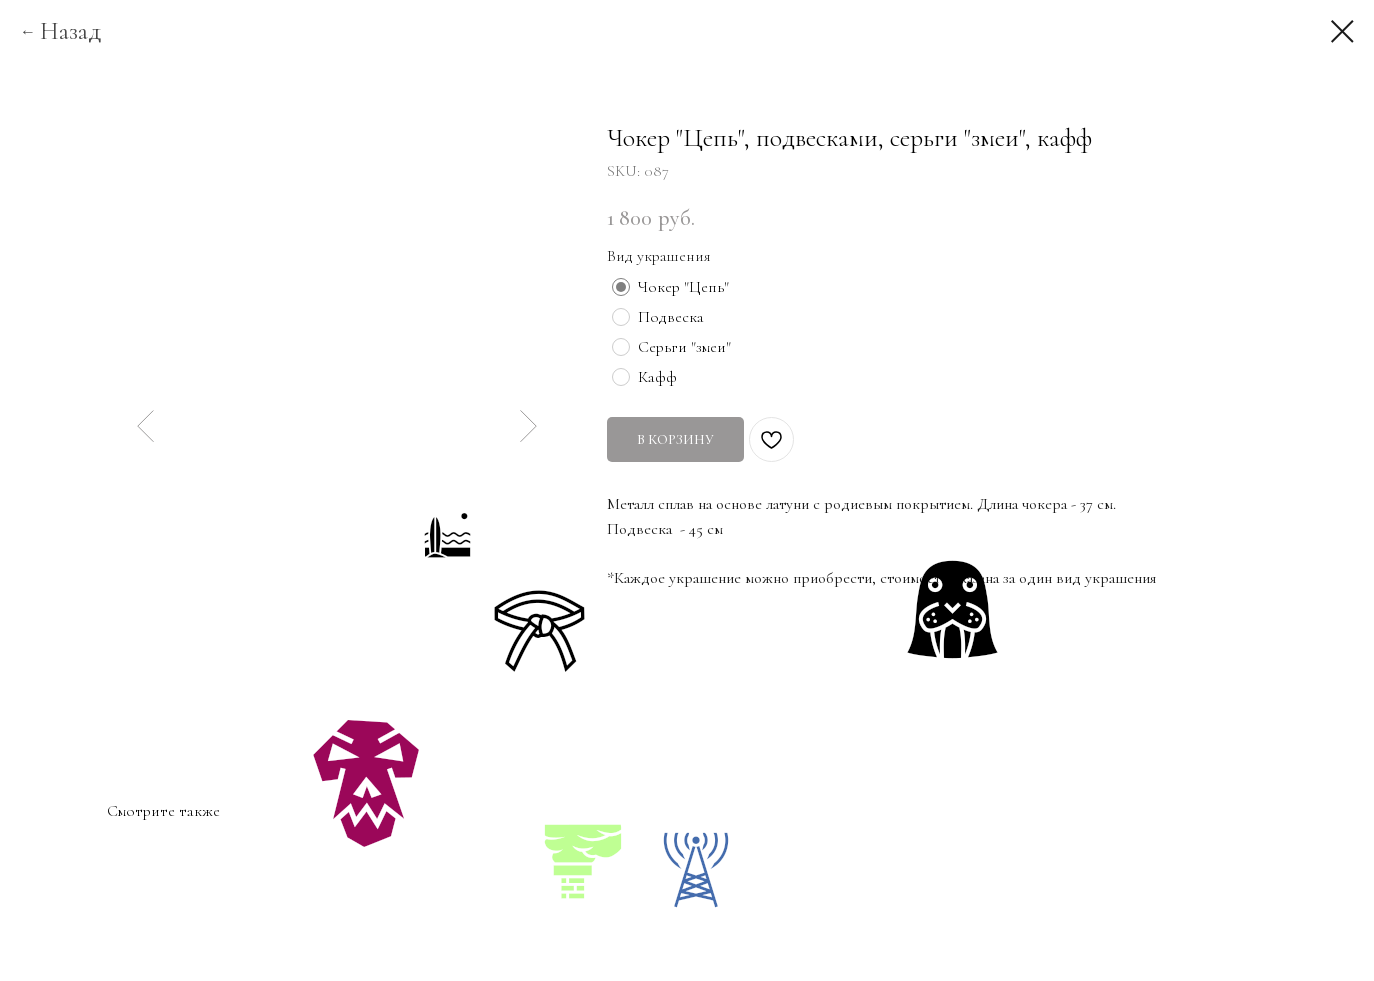 The height and width of the screenshot is (981, 1374). I want to click on walrus character or avatar icon, so click(952, 609).